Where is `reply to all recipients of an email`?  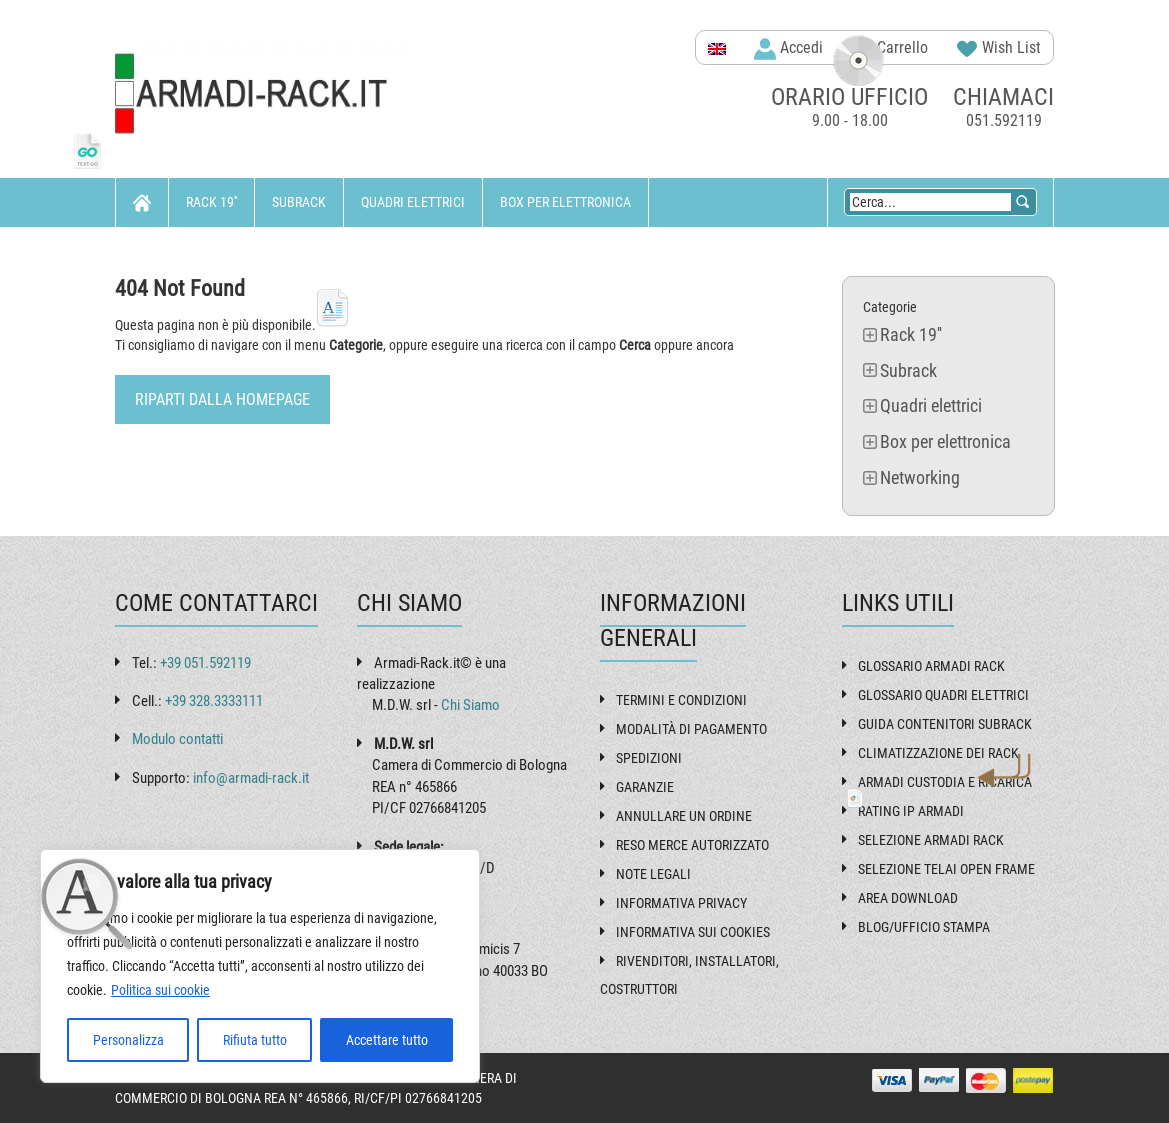
reply to all recipients of an email is located at coordinates (1003, 770).